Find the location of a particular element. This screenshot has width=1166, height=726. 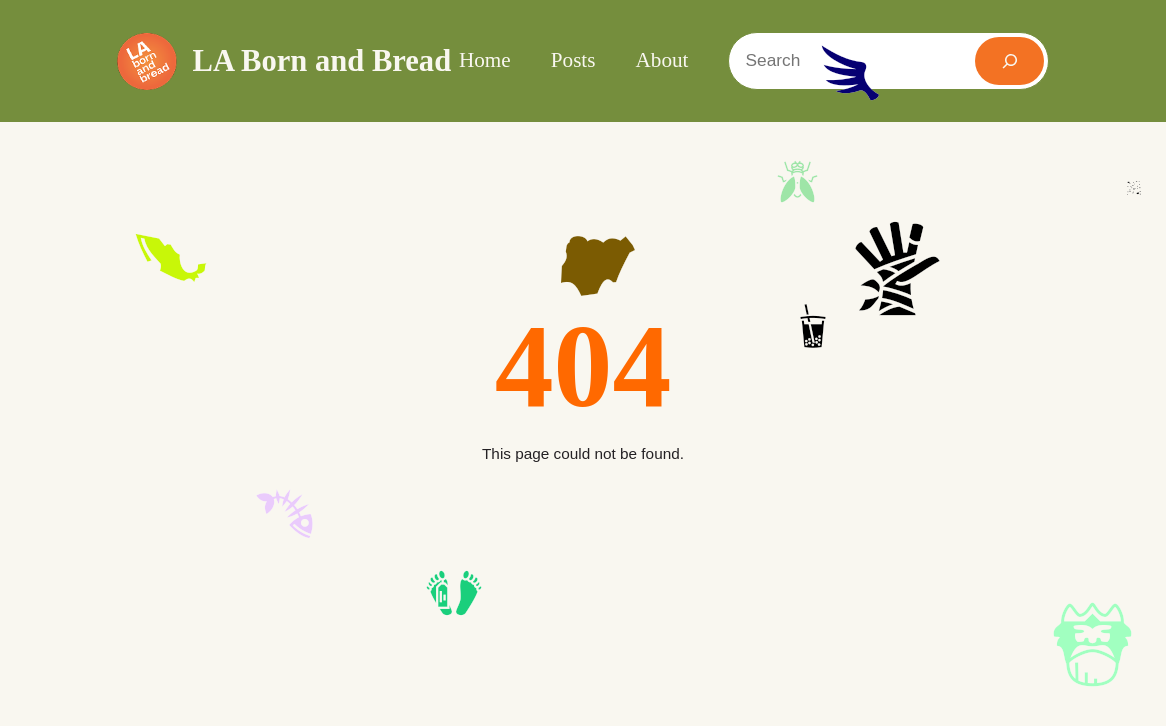

select a path or route tile in a game is located at coordinates (1134, 188).